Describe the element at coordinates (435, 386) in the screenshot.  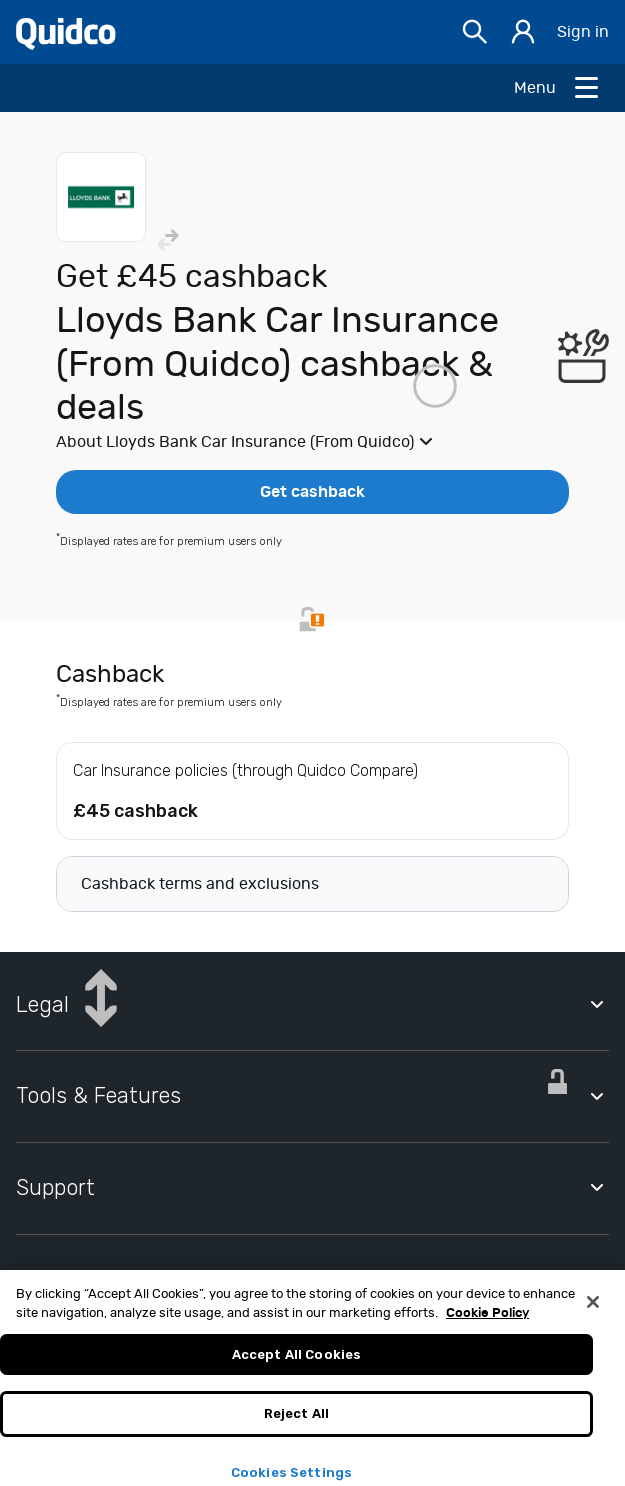
I see `unselected radio button option` at that location.